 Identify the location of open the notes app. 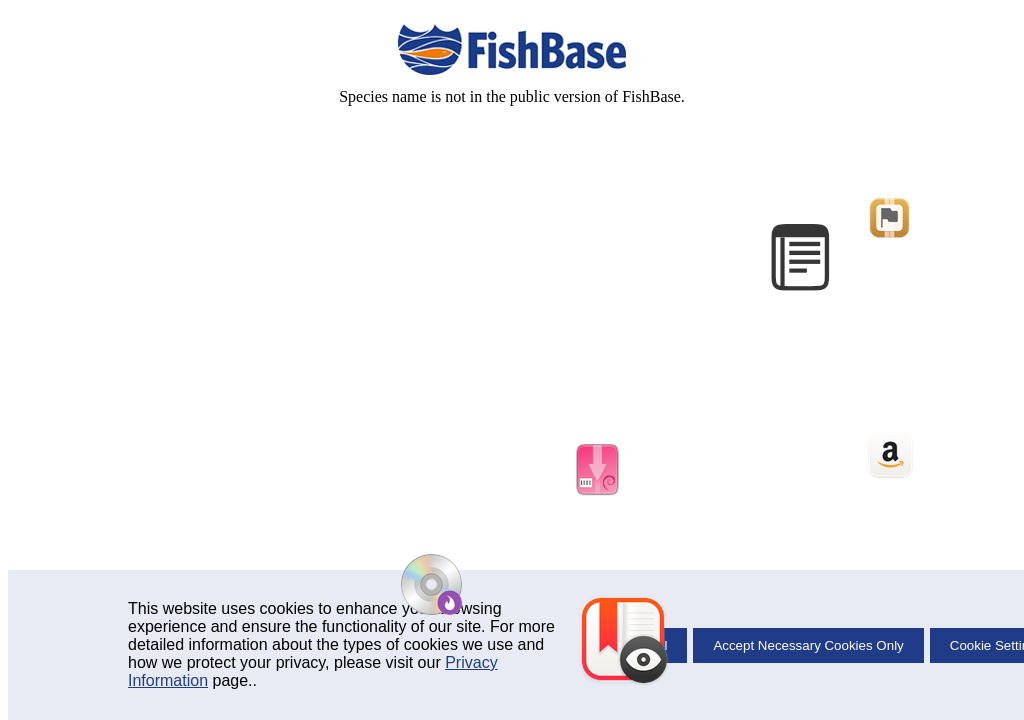
(802, 259).